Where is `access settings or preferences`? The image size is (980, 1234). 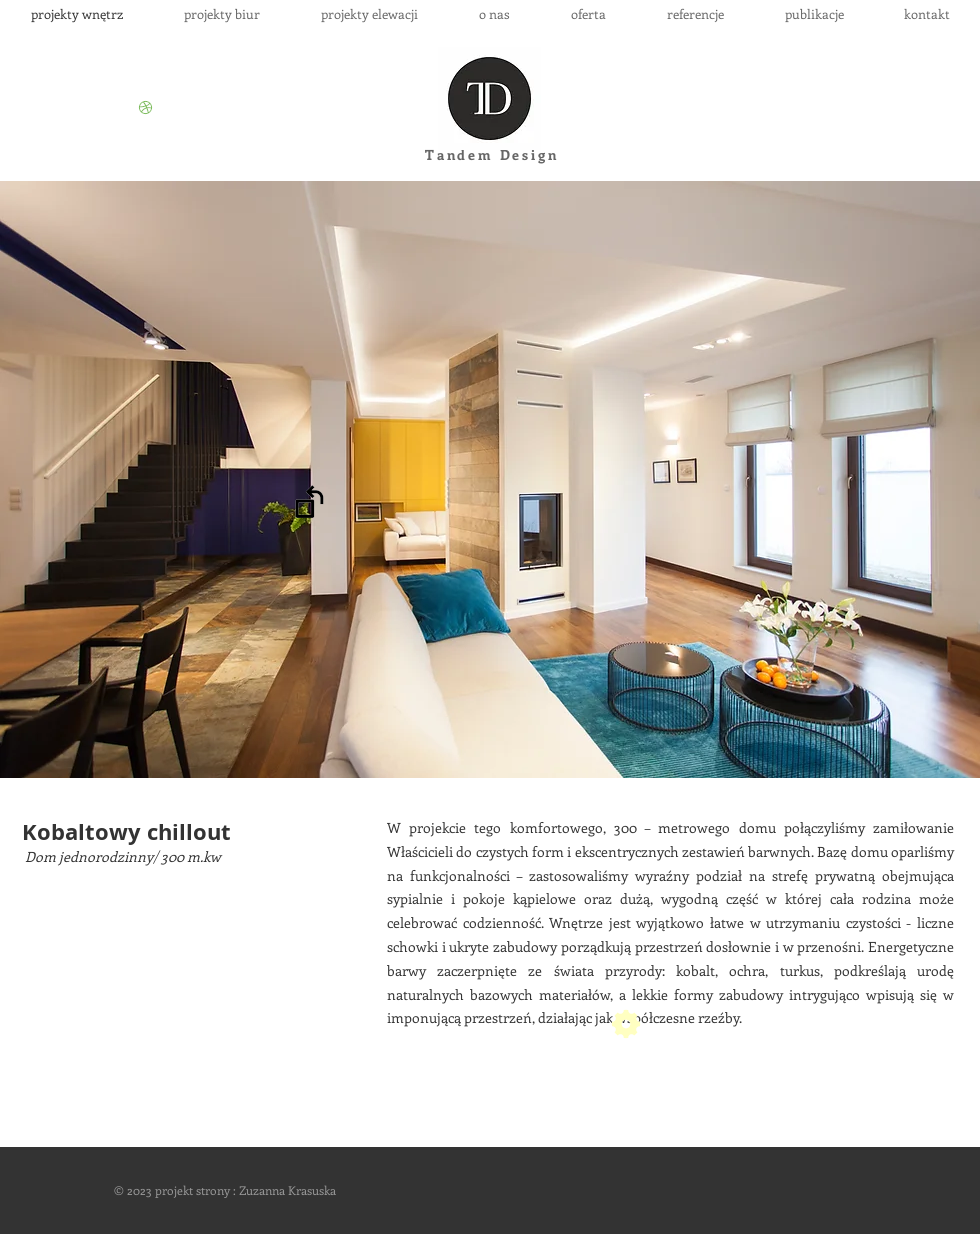 access settings or preferences is located at coordinates (626, 1024).